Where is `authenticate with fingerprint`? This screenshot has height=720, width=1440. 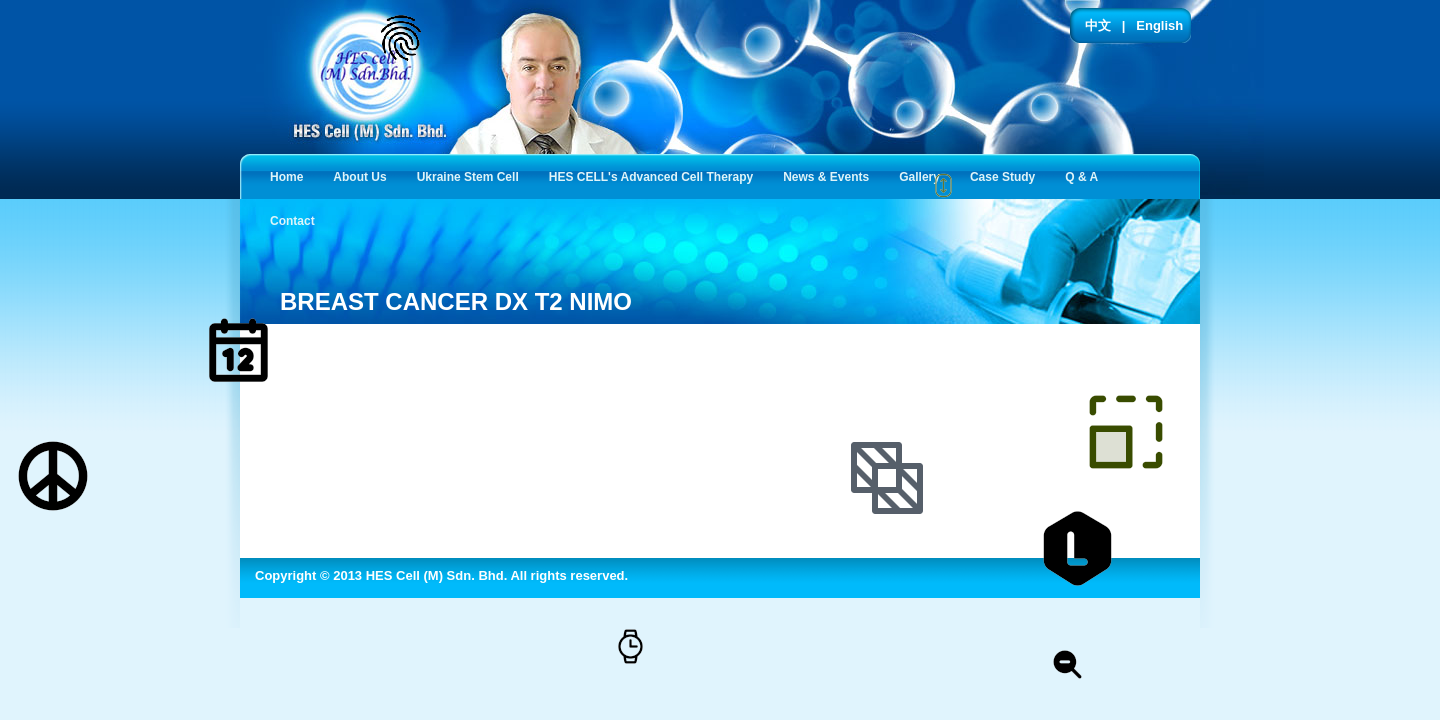
authenticate with fingerprint is located at coordinates (401, 38).